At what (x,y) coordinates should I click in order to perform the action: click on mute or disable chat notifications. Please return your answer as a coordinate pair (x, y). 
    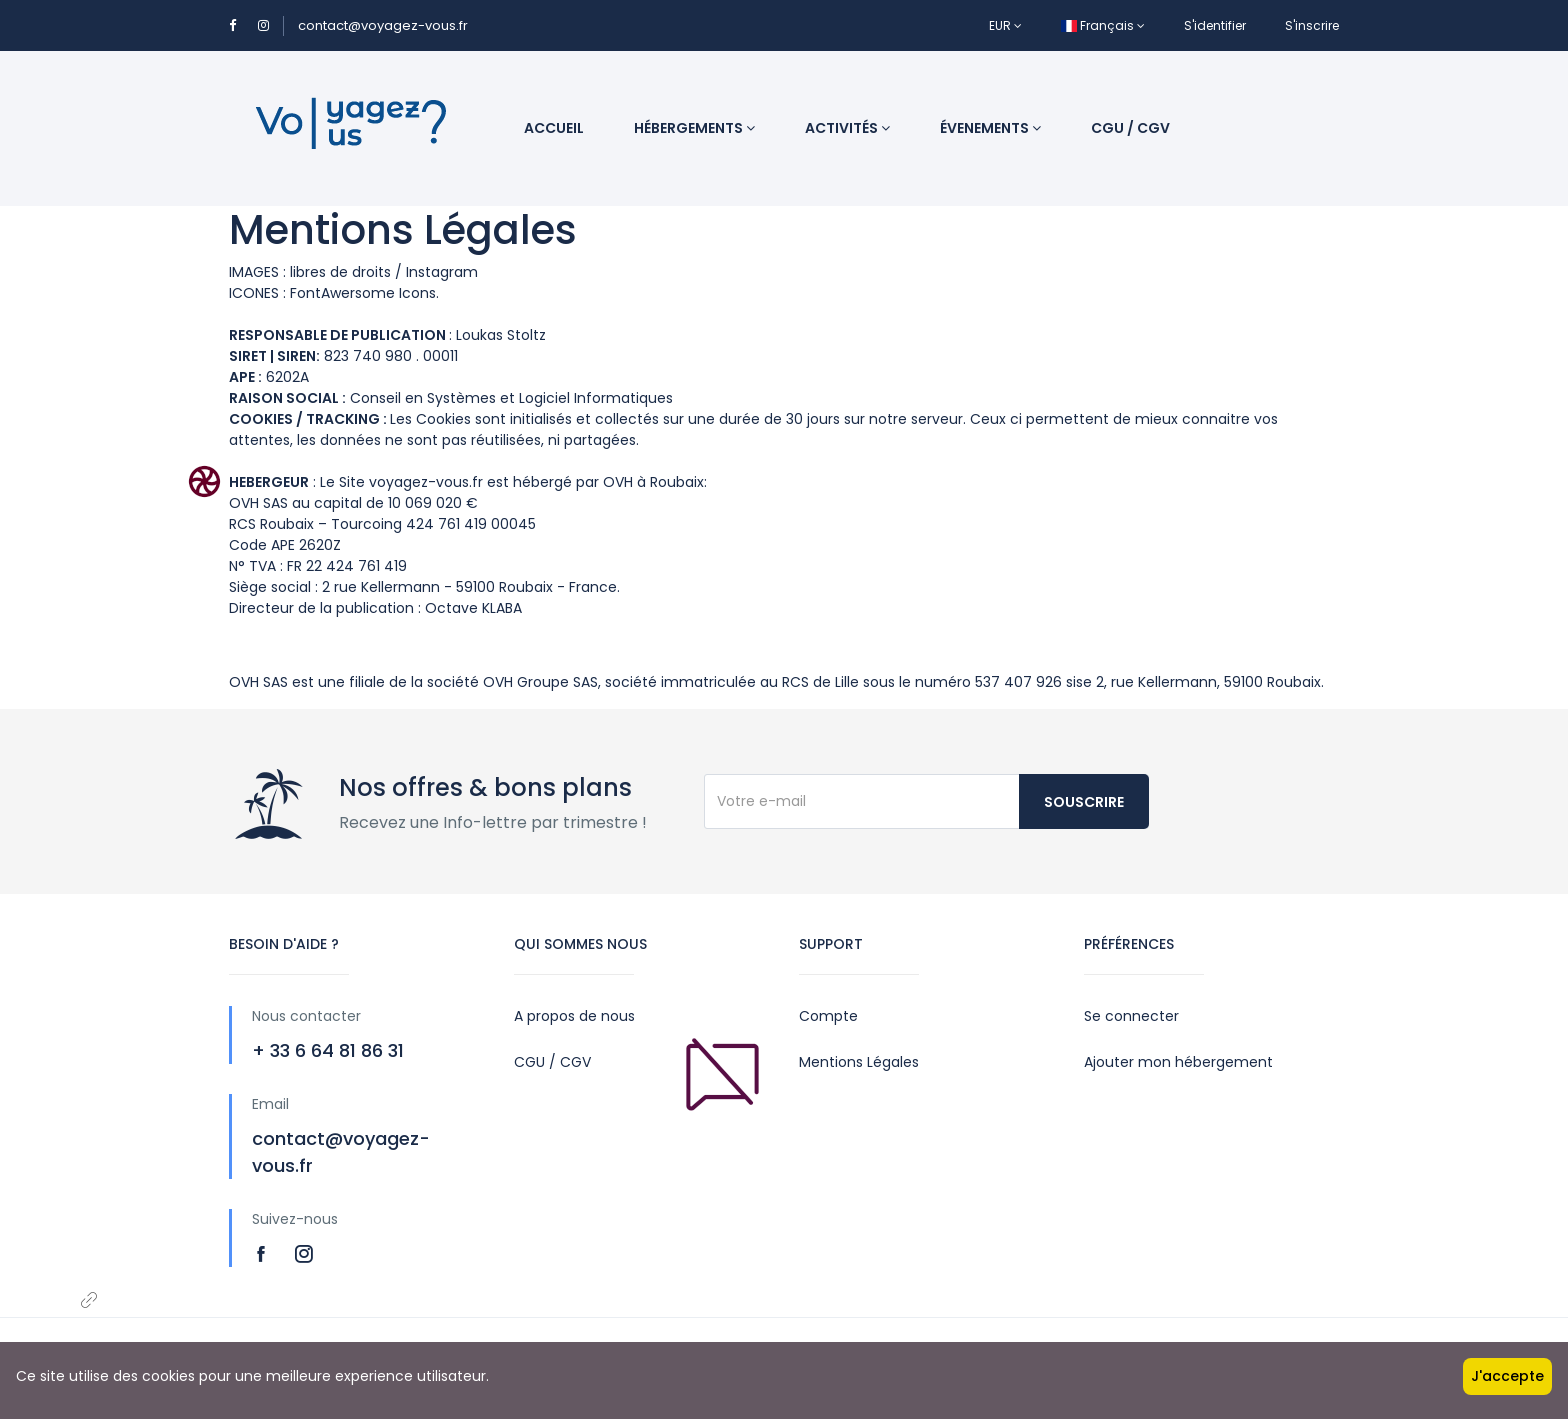
    Looking at the image, I should click on (722, 1071).